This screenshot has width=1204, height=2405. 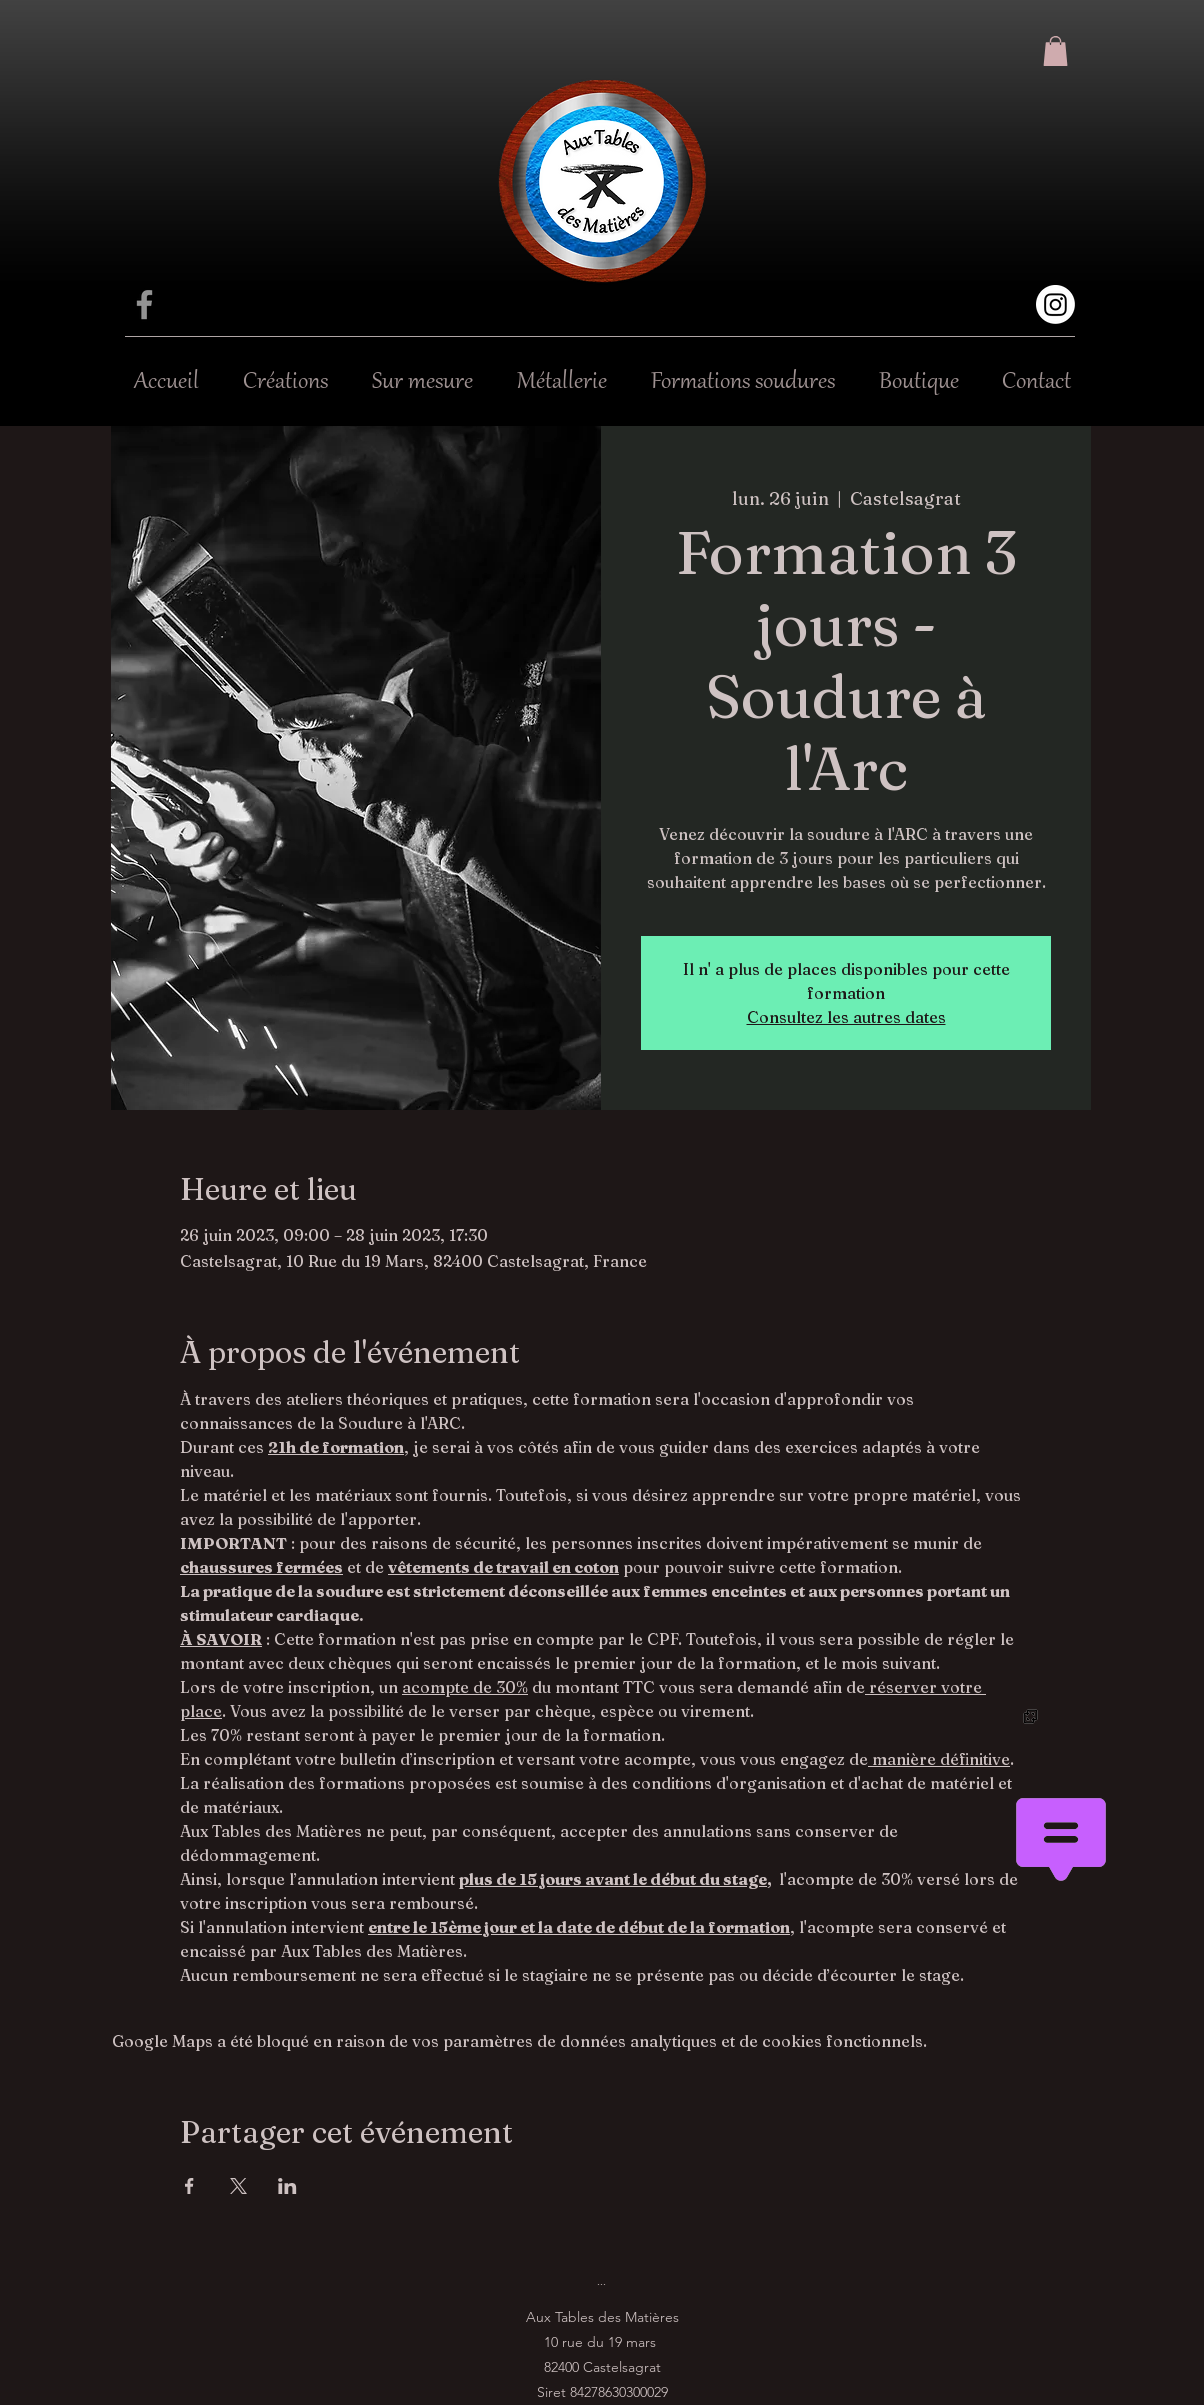 I want to click on open chat or messaging, so click(x=1061, y=1836).